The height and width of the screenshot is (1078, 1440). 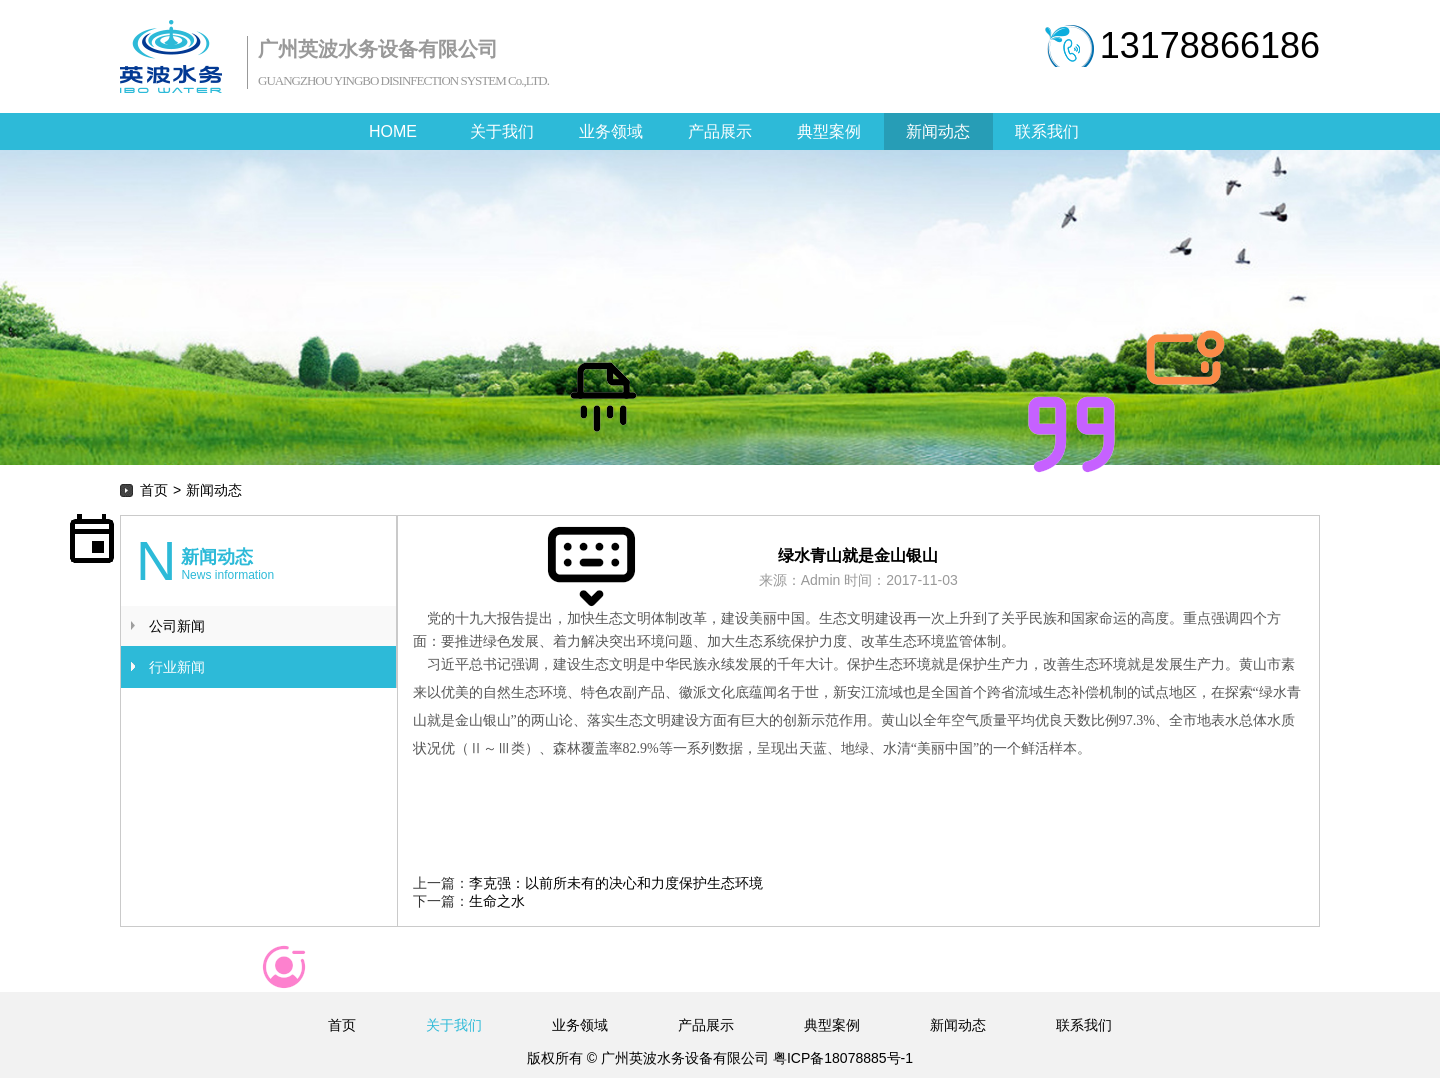 What do you see at coordinates (603, 395) in the screenshot?
I see `permanently delete a file` at bounding box center [603, 395].